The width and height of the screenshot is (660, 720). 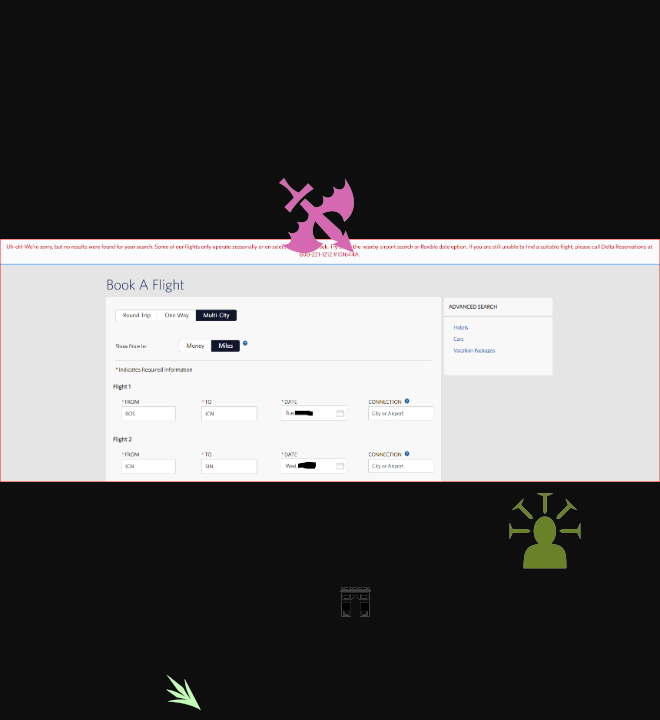 What do you see at coordinates (355, 599) in the screenshot?
I see `view Paris landmarks or points of interest` at bounding box center [355, 599].